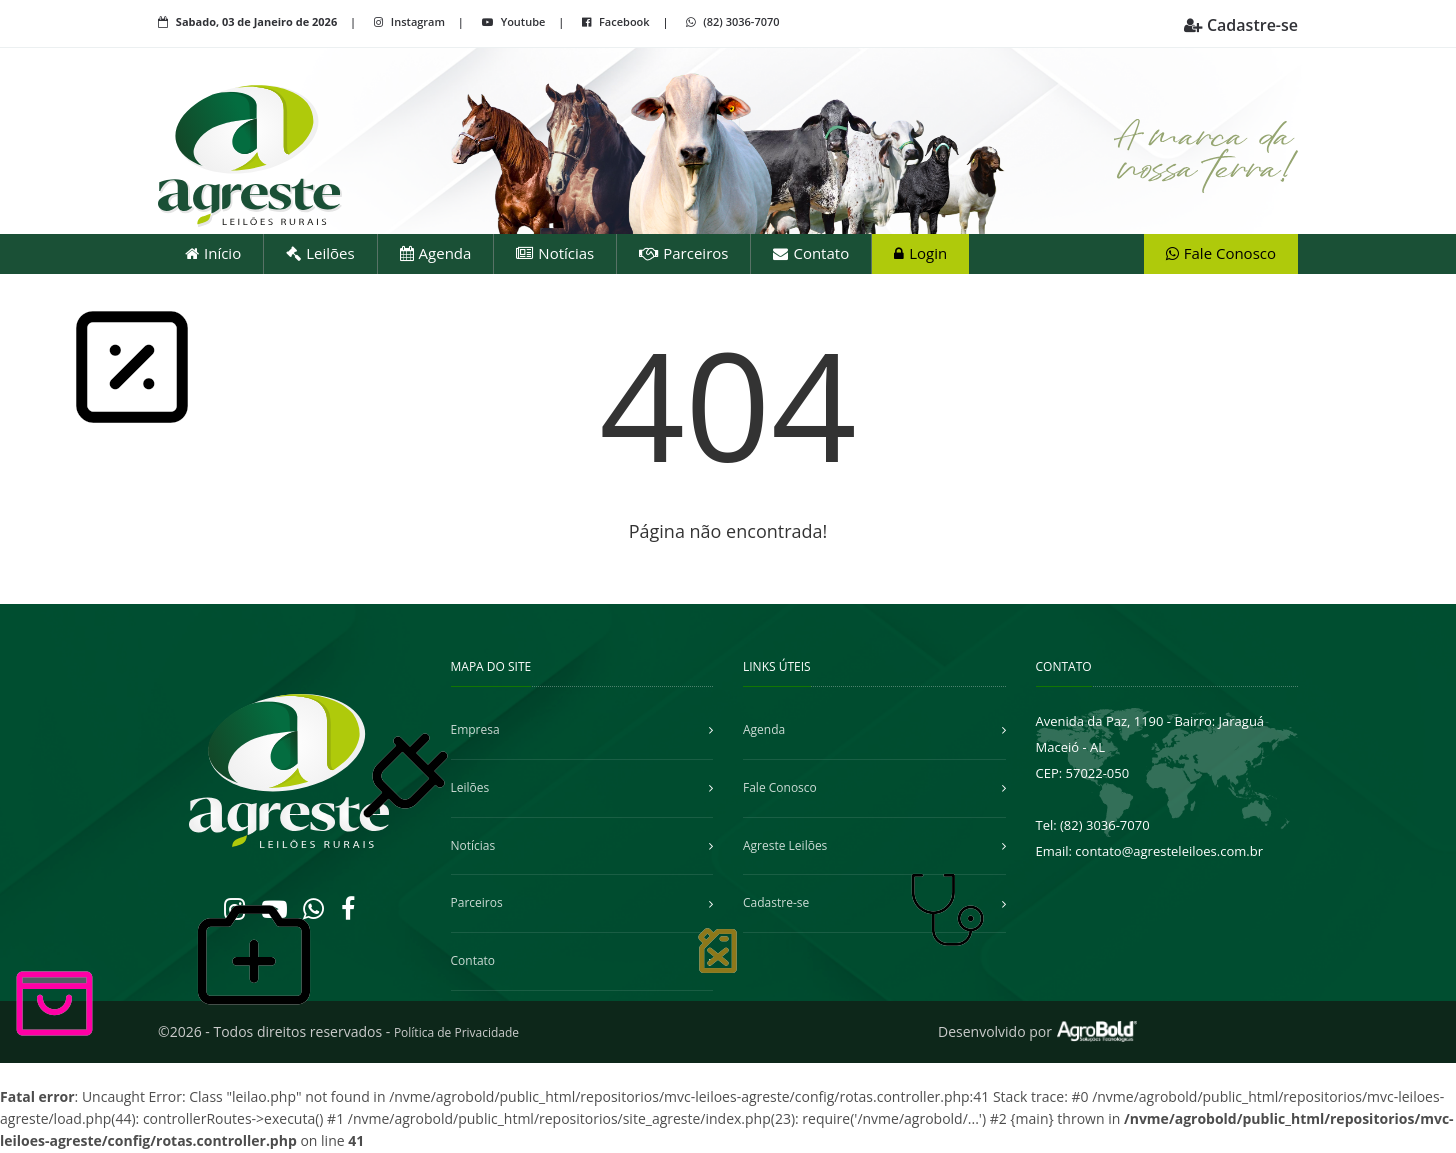  Describe the element at coordinates (132, 367) in the screenshot. I see `view or apply a discount` at that location.